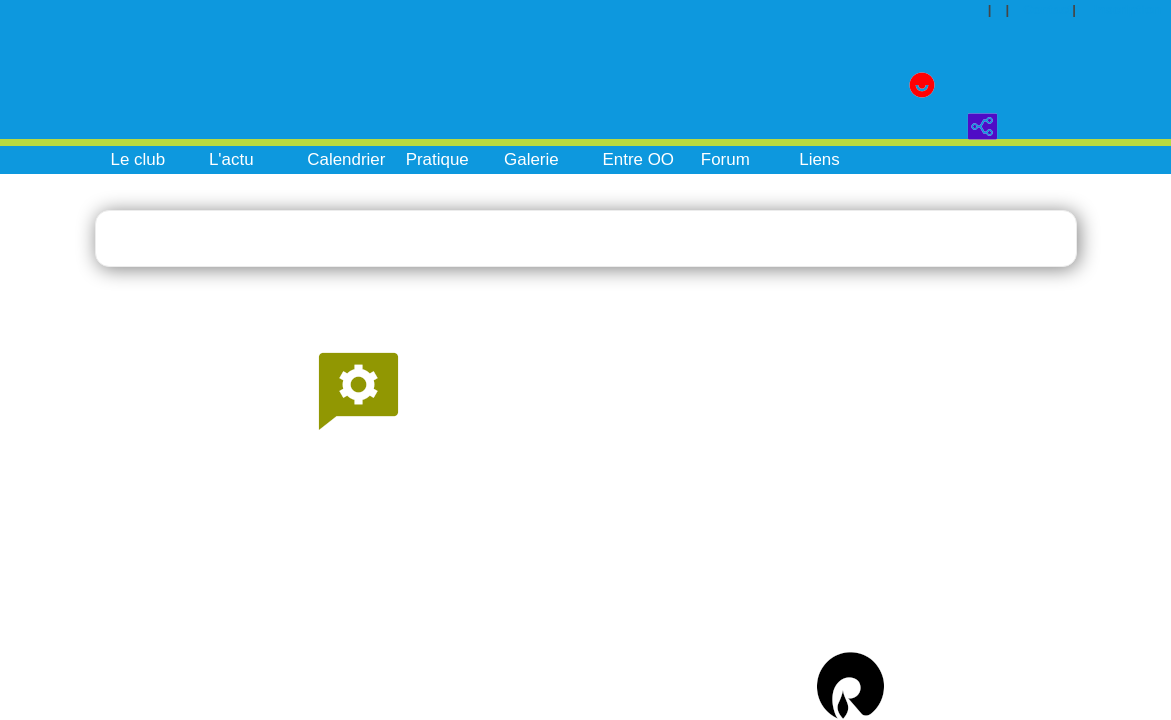  I want to click on view your profile, so click(922, 85).